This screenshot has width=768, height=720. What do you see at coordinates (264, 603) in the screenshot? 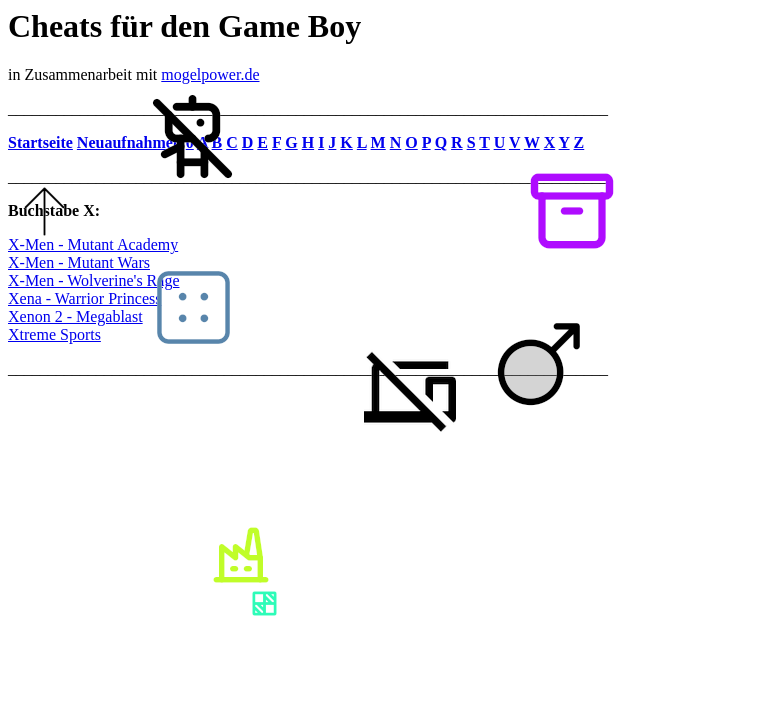
I see `toggle transparency grid view` at bounding box center [264, 603].